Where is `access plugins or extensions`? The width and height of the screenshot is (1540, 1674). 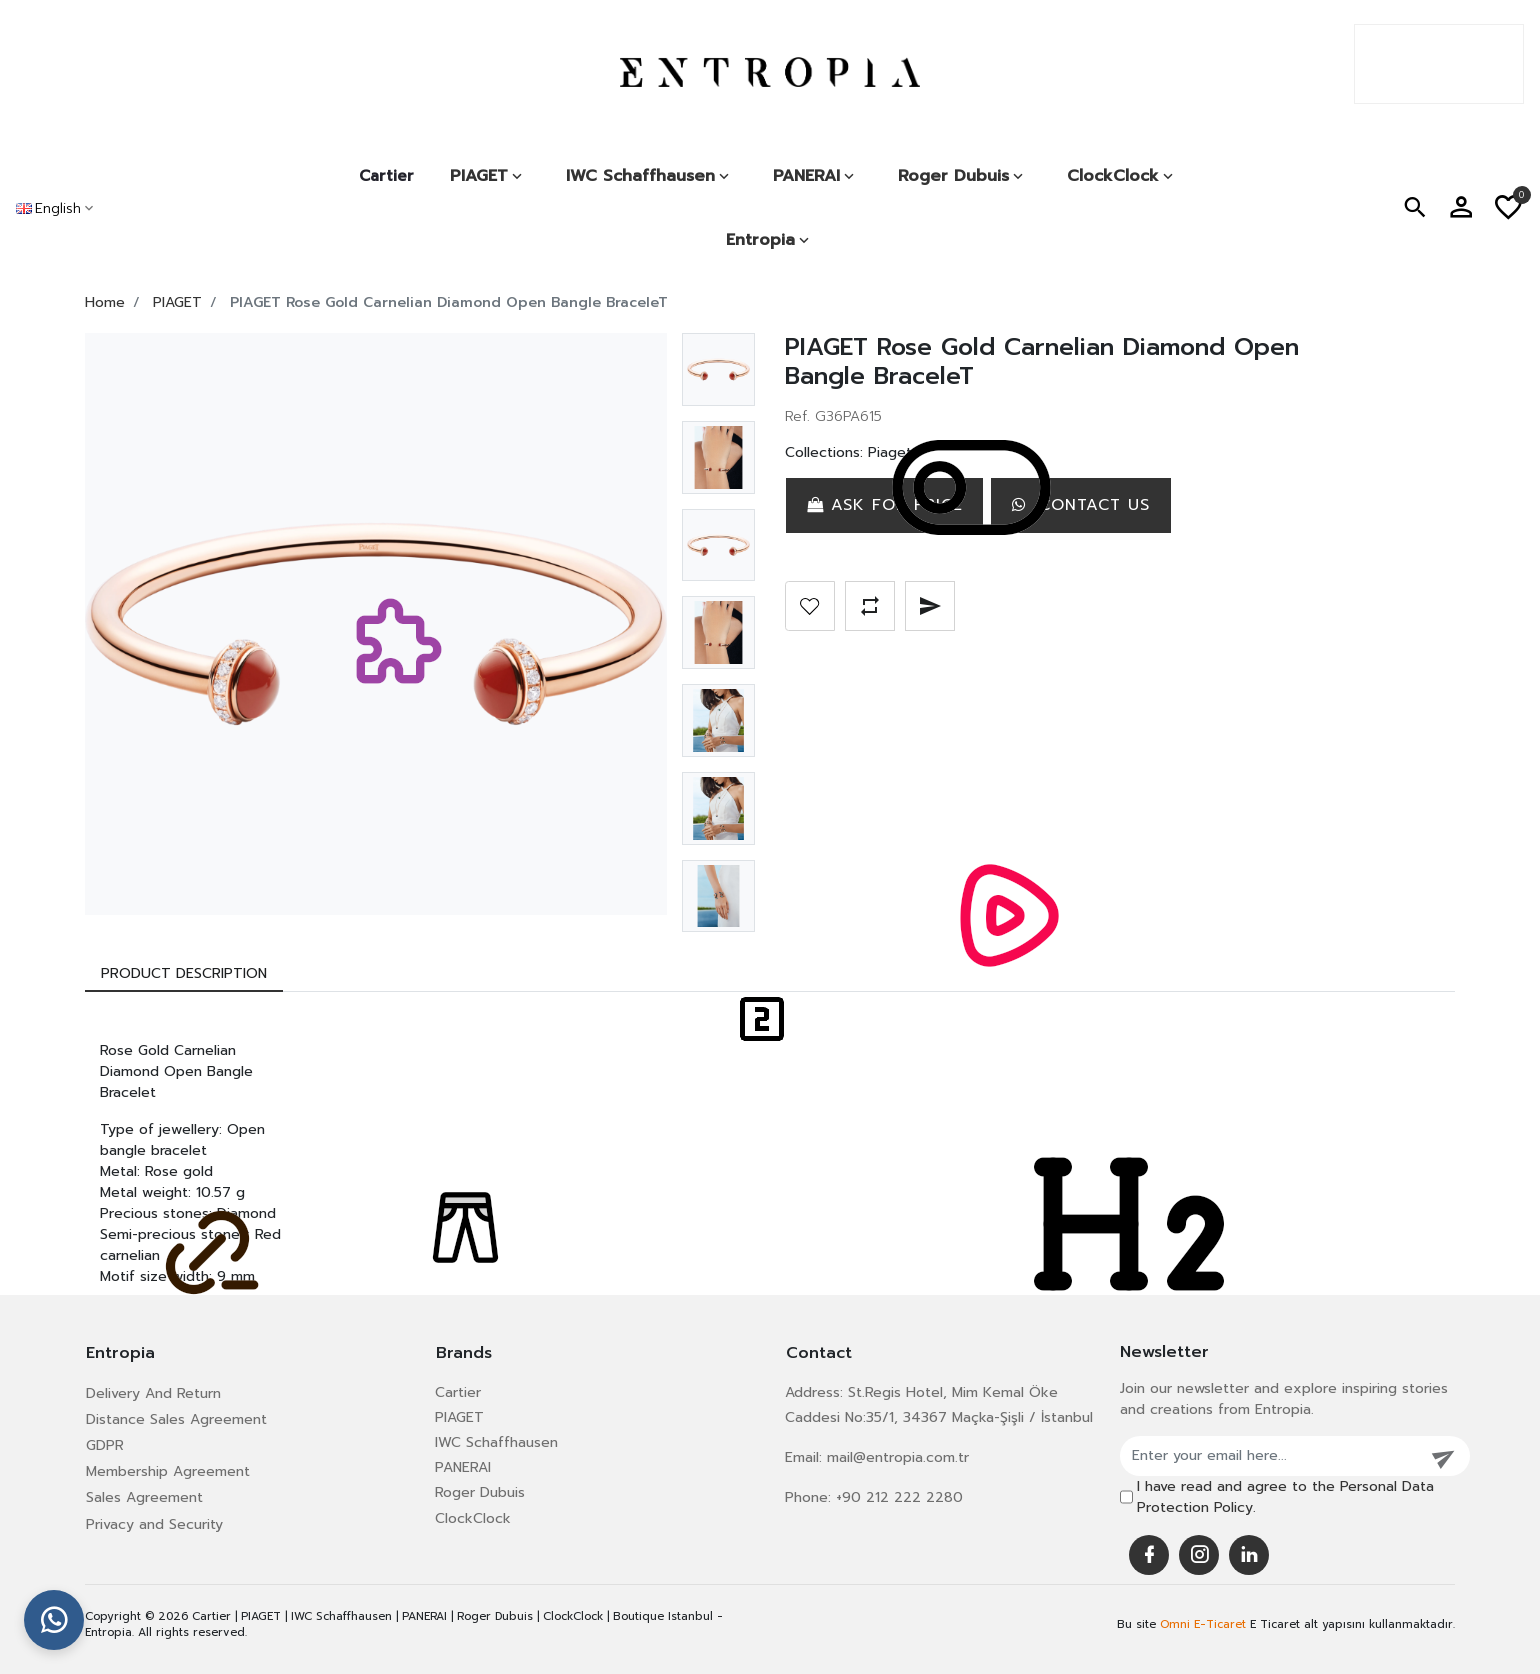 access plugins or extensions is located at coordinates (399, 641).